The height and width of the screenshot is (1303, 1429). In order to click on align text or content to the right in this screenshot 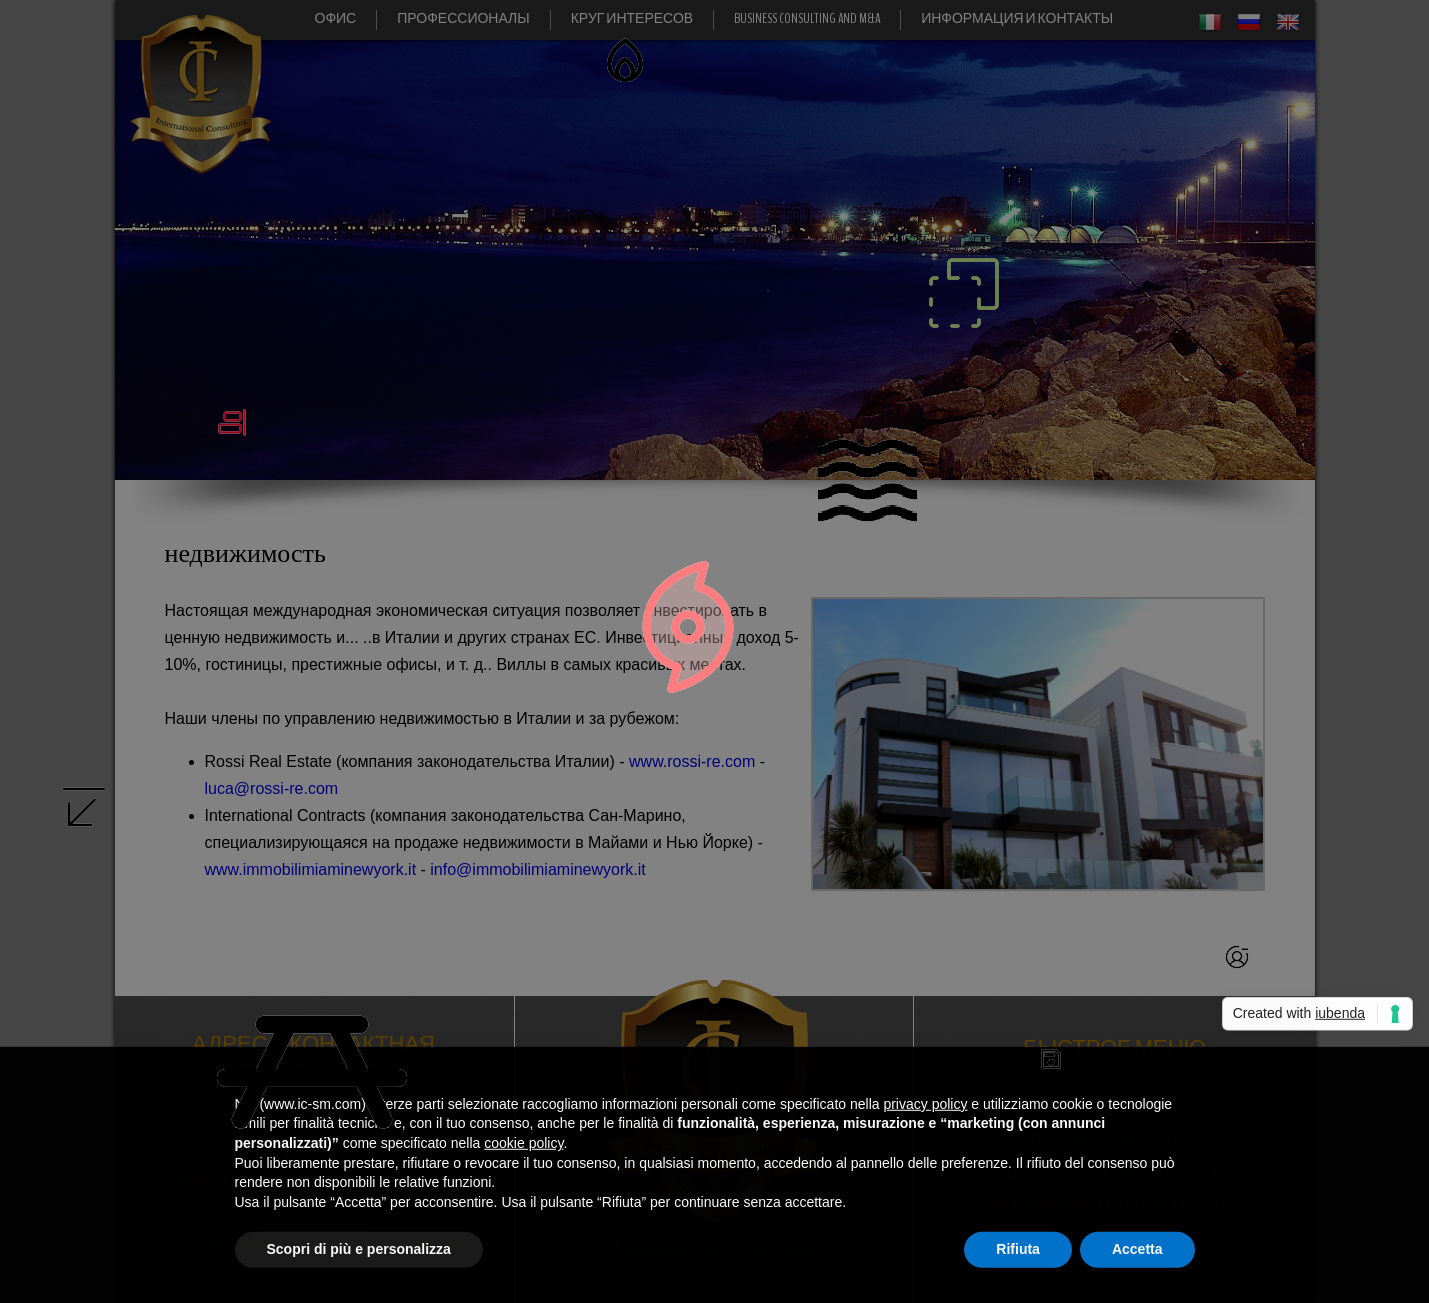, I will do `click(232, 422)`.